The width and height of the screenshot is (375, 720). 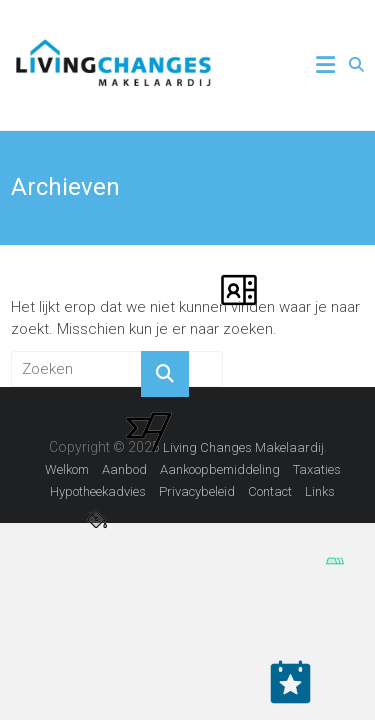 I want to click on start or join a video conference, so click(x=239, y=290).